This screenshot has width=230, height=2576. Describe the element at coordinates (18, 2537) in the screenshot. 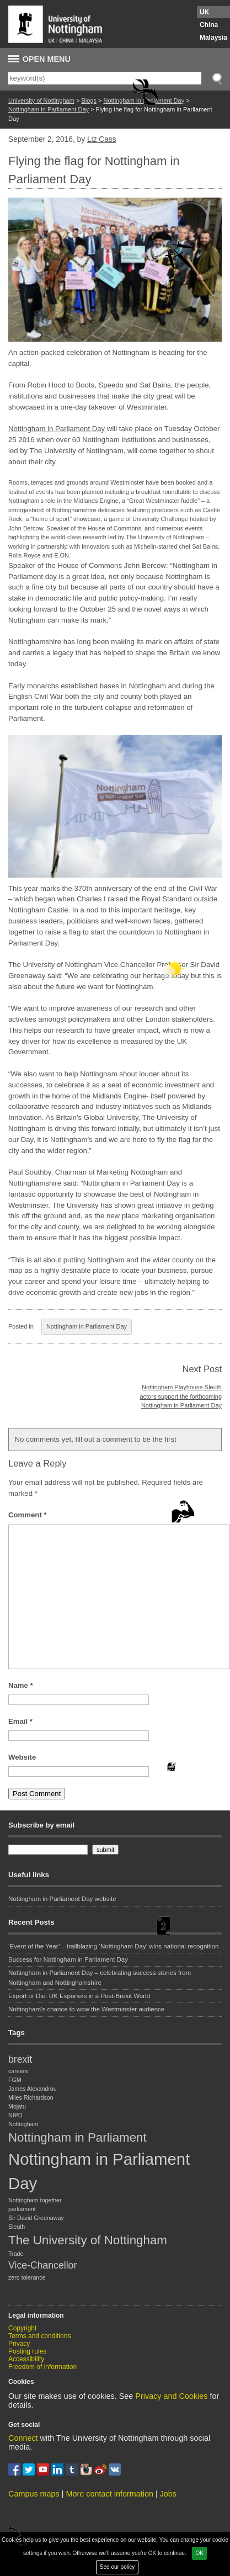

I see `indicates whip weapon or item in game inventory` at that location.